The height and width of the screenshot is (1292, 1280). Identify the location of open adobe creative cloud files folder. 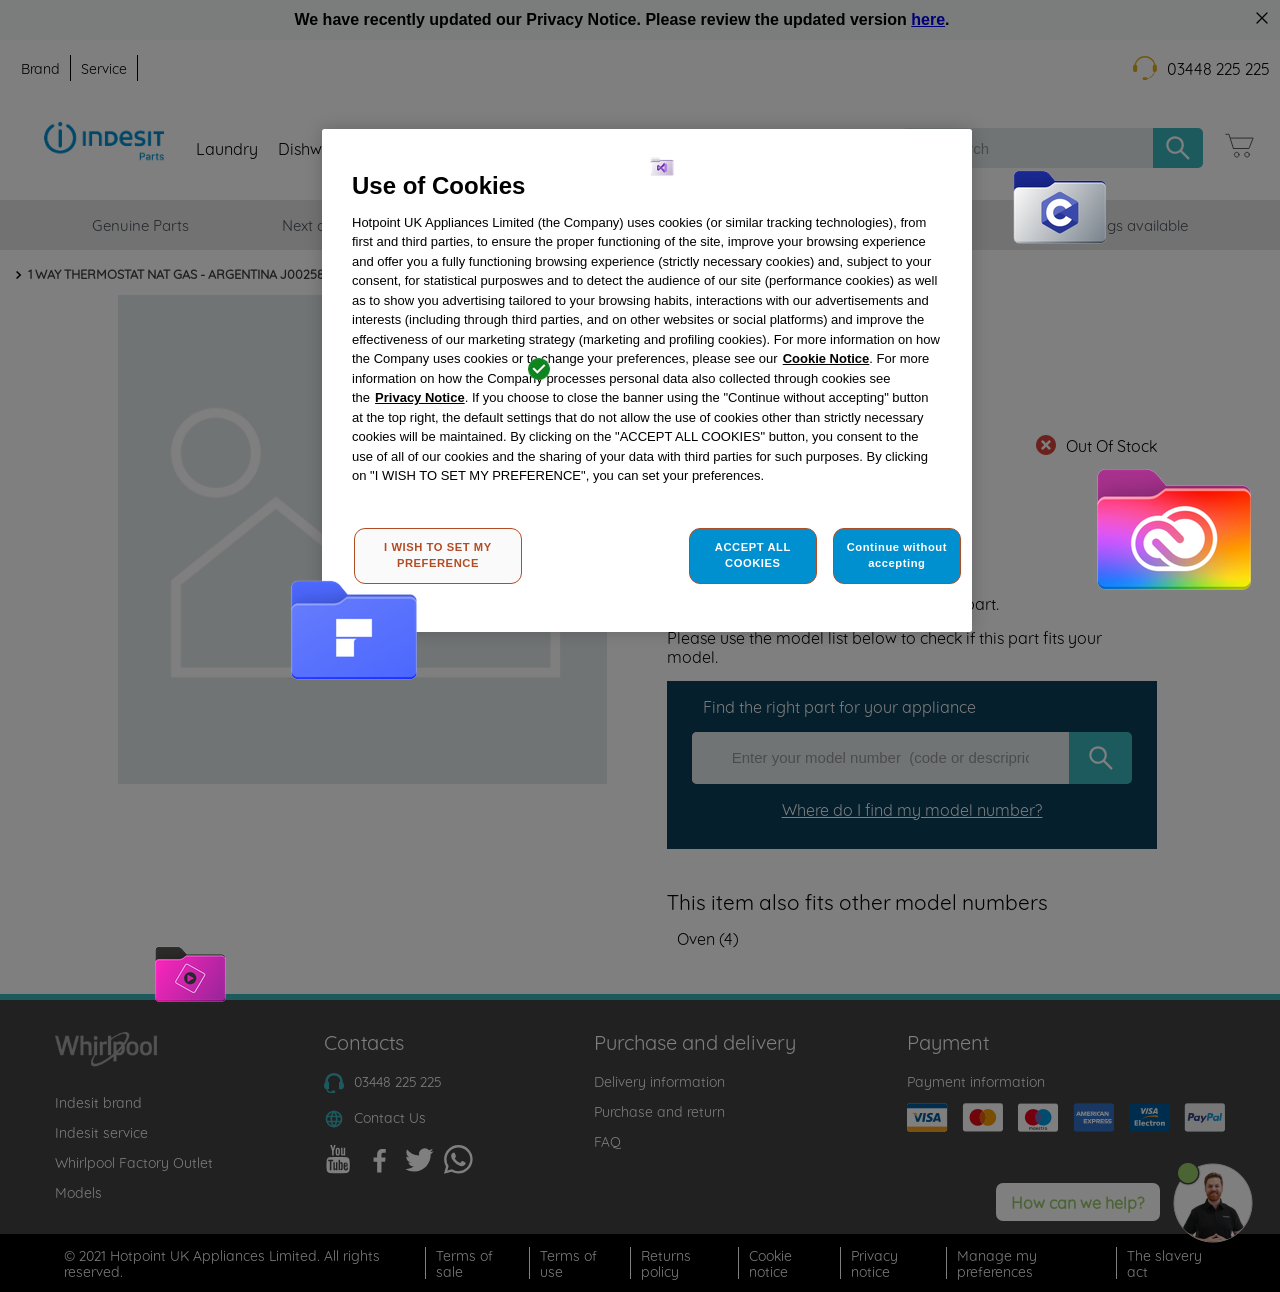
(1173, 533).